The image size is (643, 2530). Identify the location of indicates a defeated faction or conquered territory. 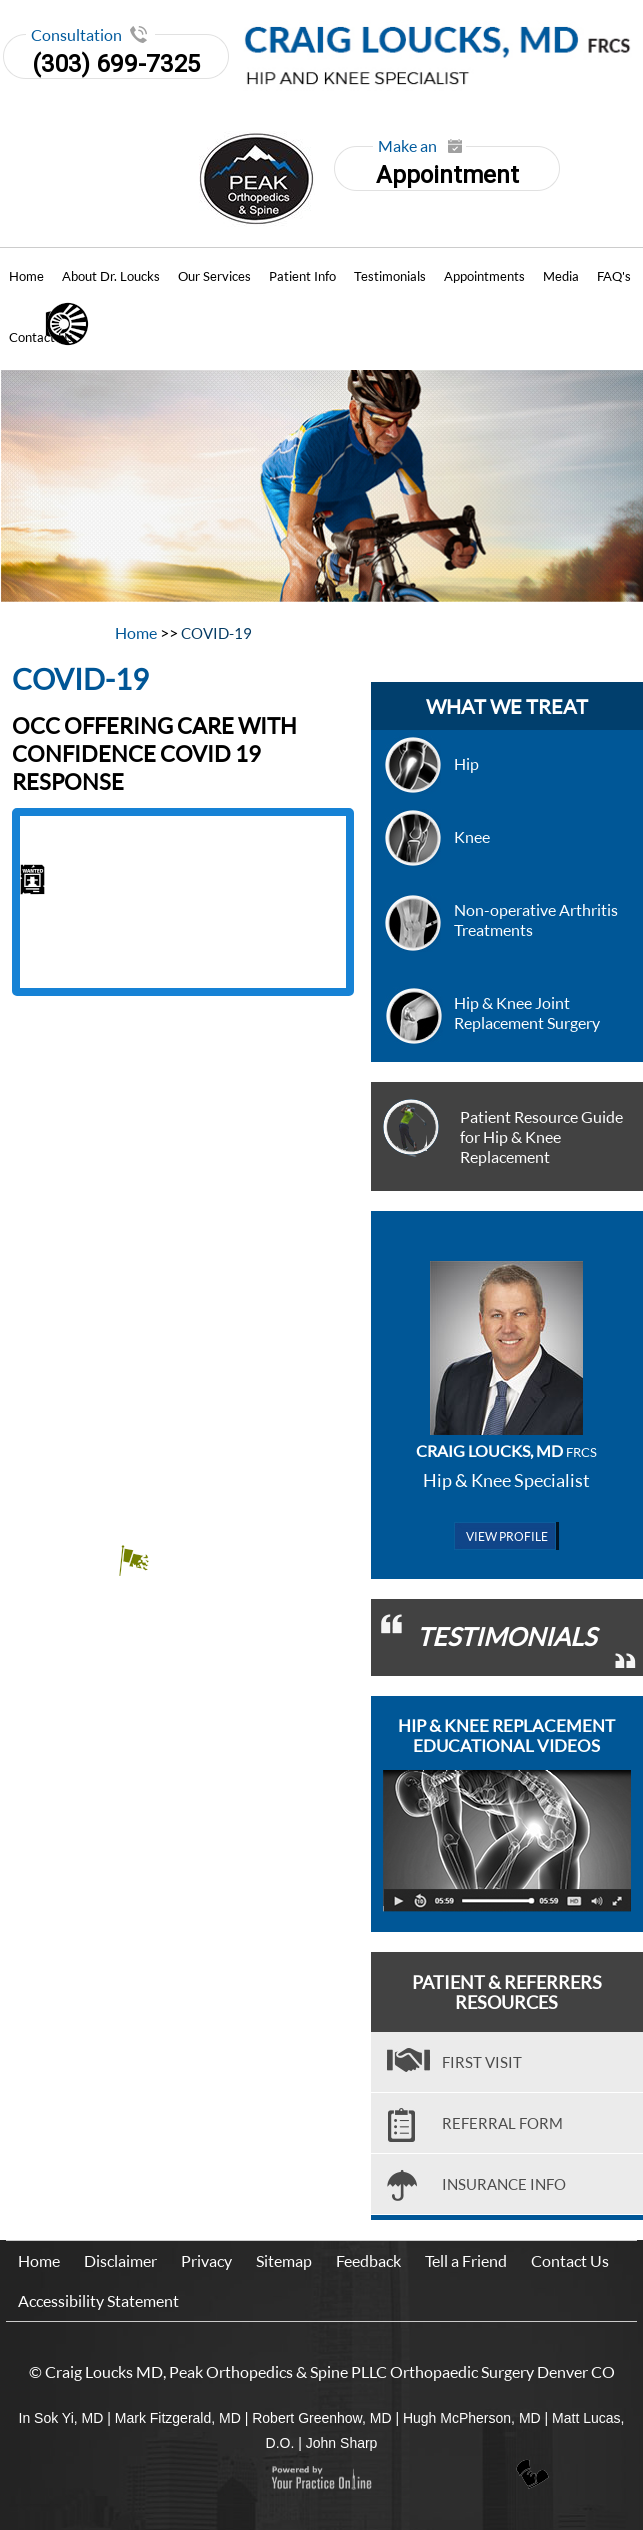
(133, 1560).